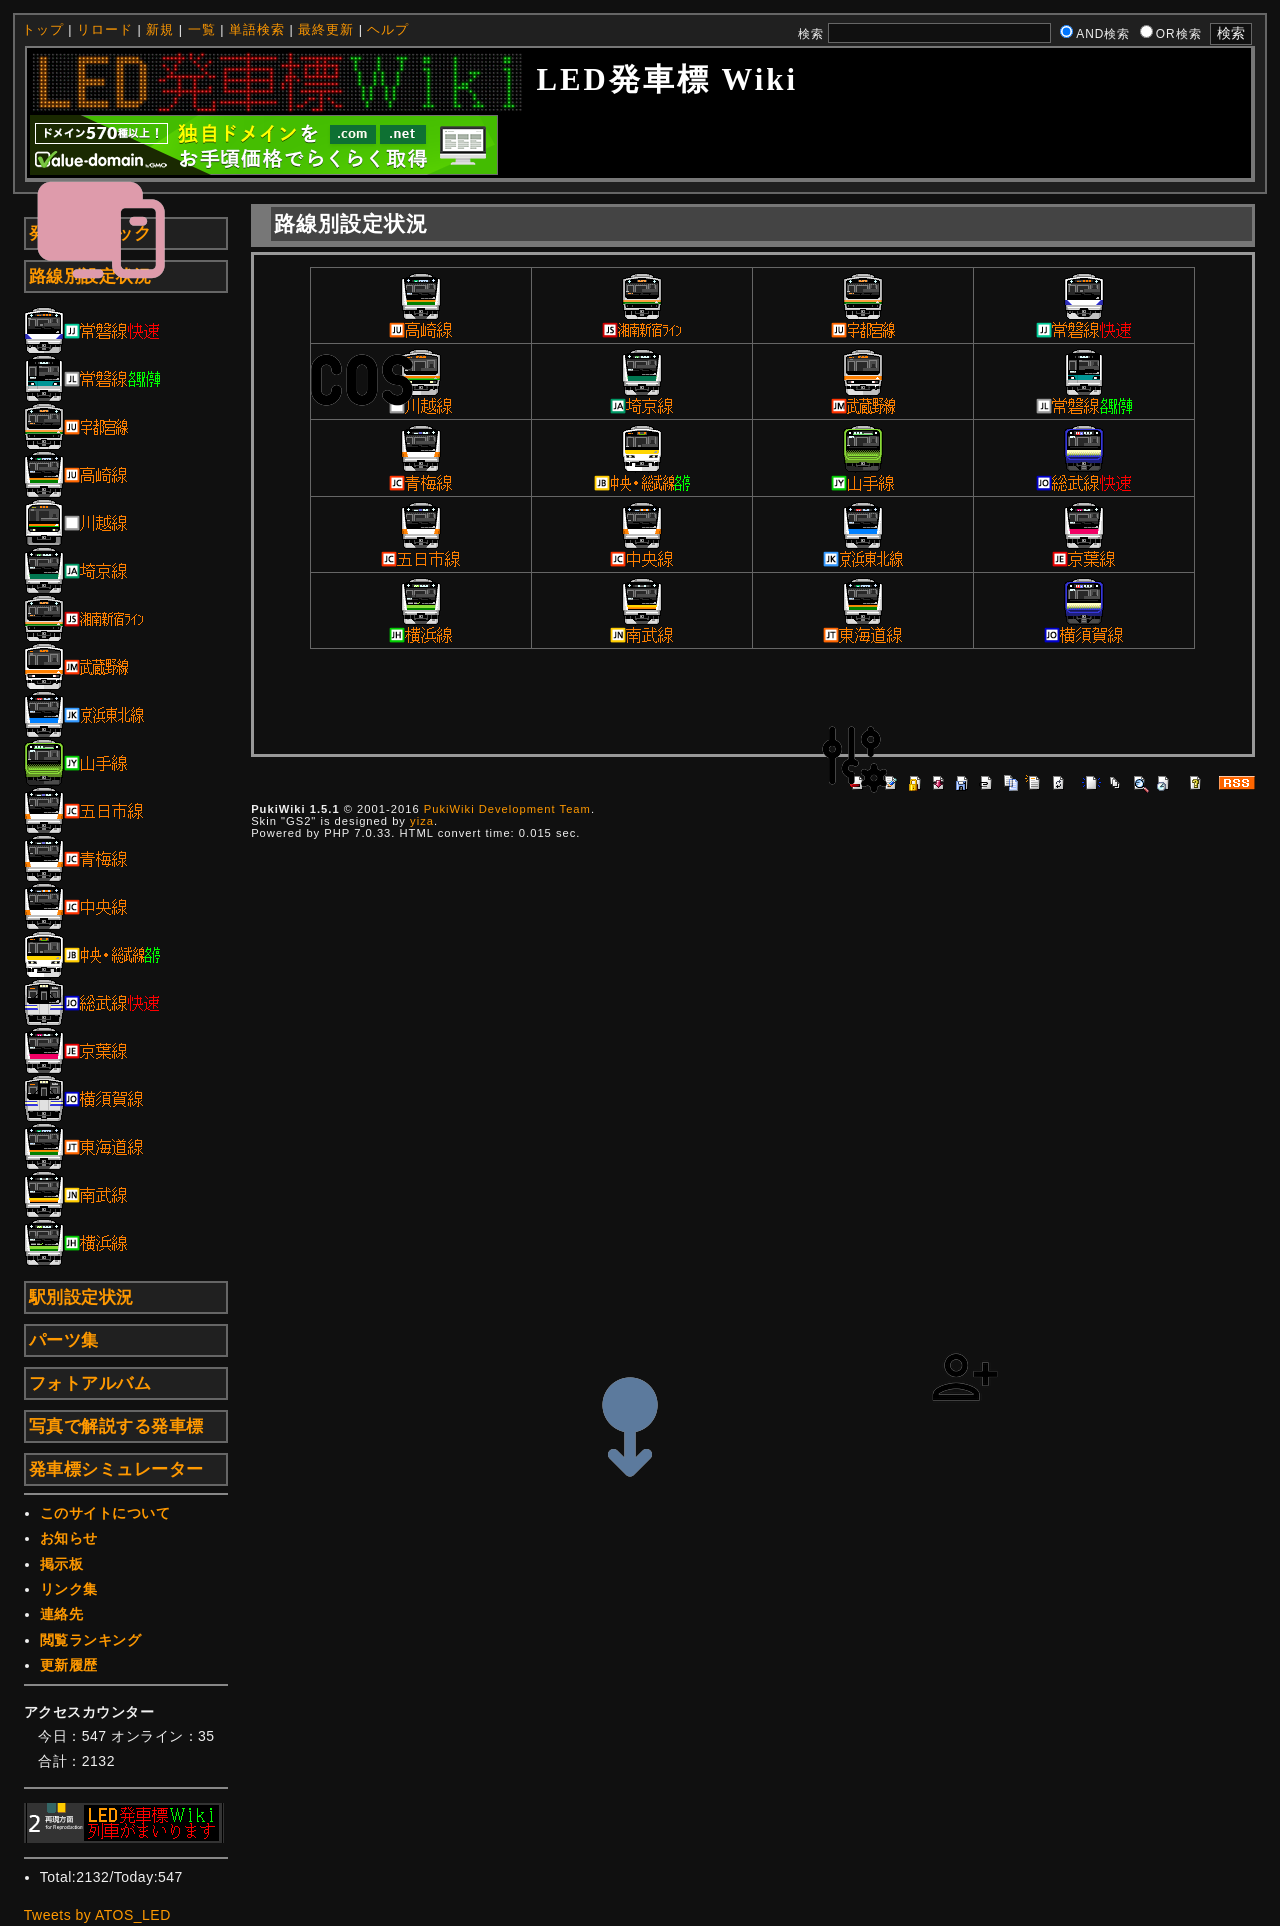  Describe the element at coordinates (630, 1427) in the screenshot. I see `swipe down to refresh or load content` at that location.